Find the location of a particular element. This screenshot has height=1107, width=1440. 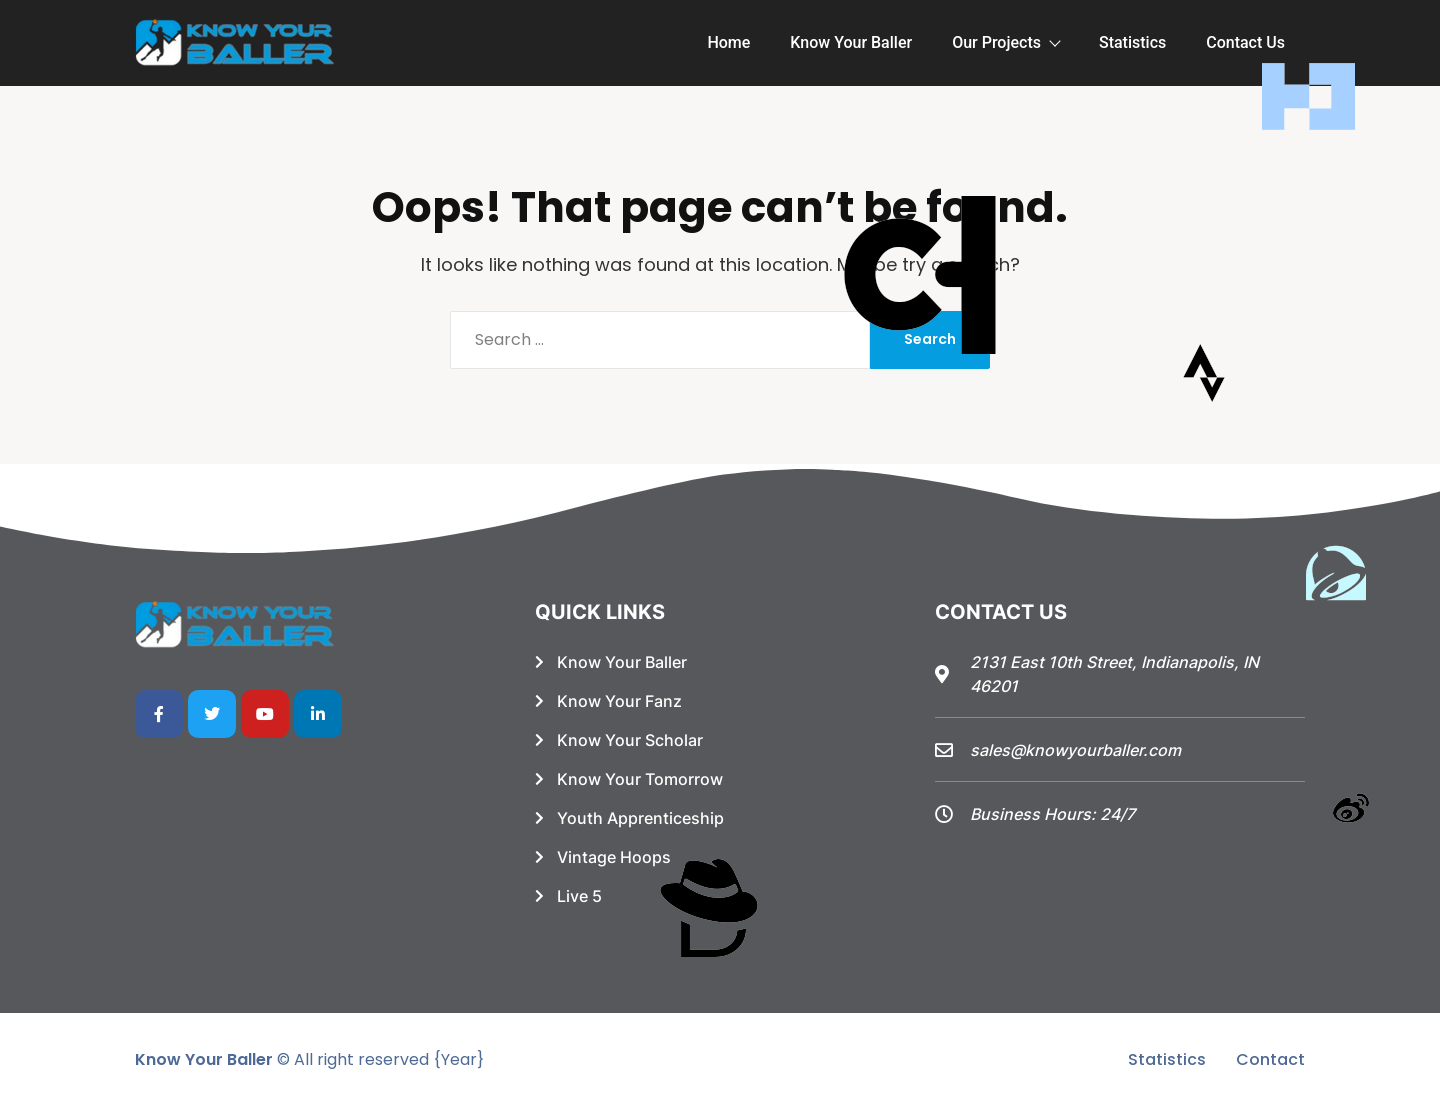

castorama home improvement store logo is located at coordinates (920, 275).